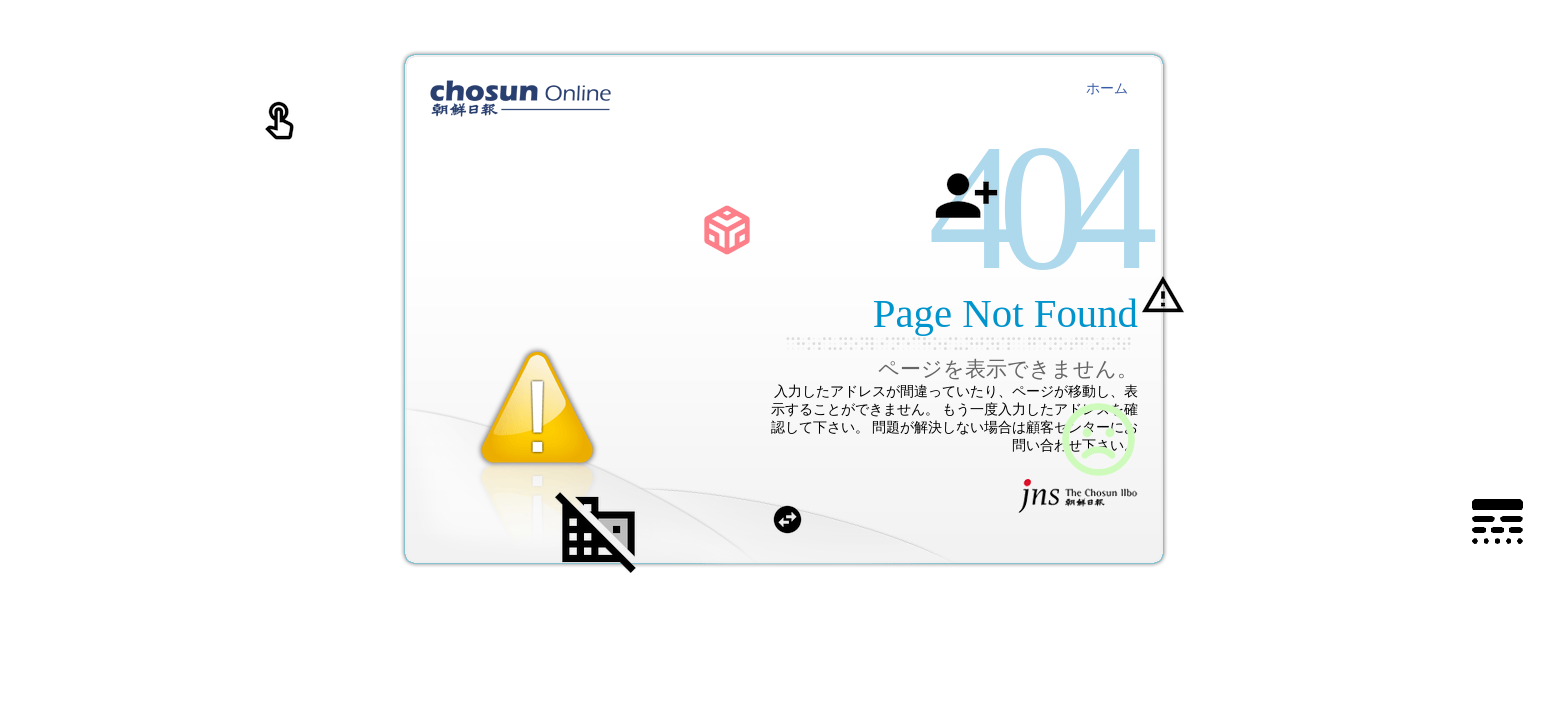 The image size is (1568, 720). What do you see at coordinates (1098, 439) in the screenshot?
I see `indicates negative feedback or dissatisfaction` at bounding box center [1098, 439].